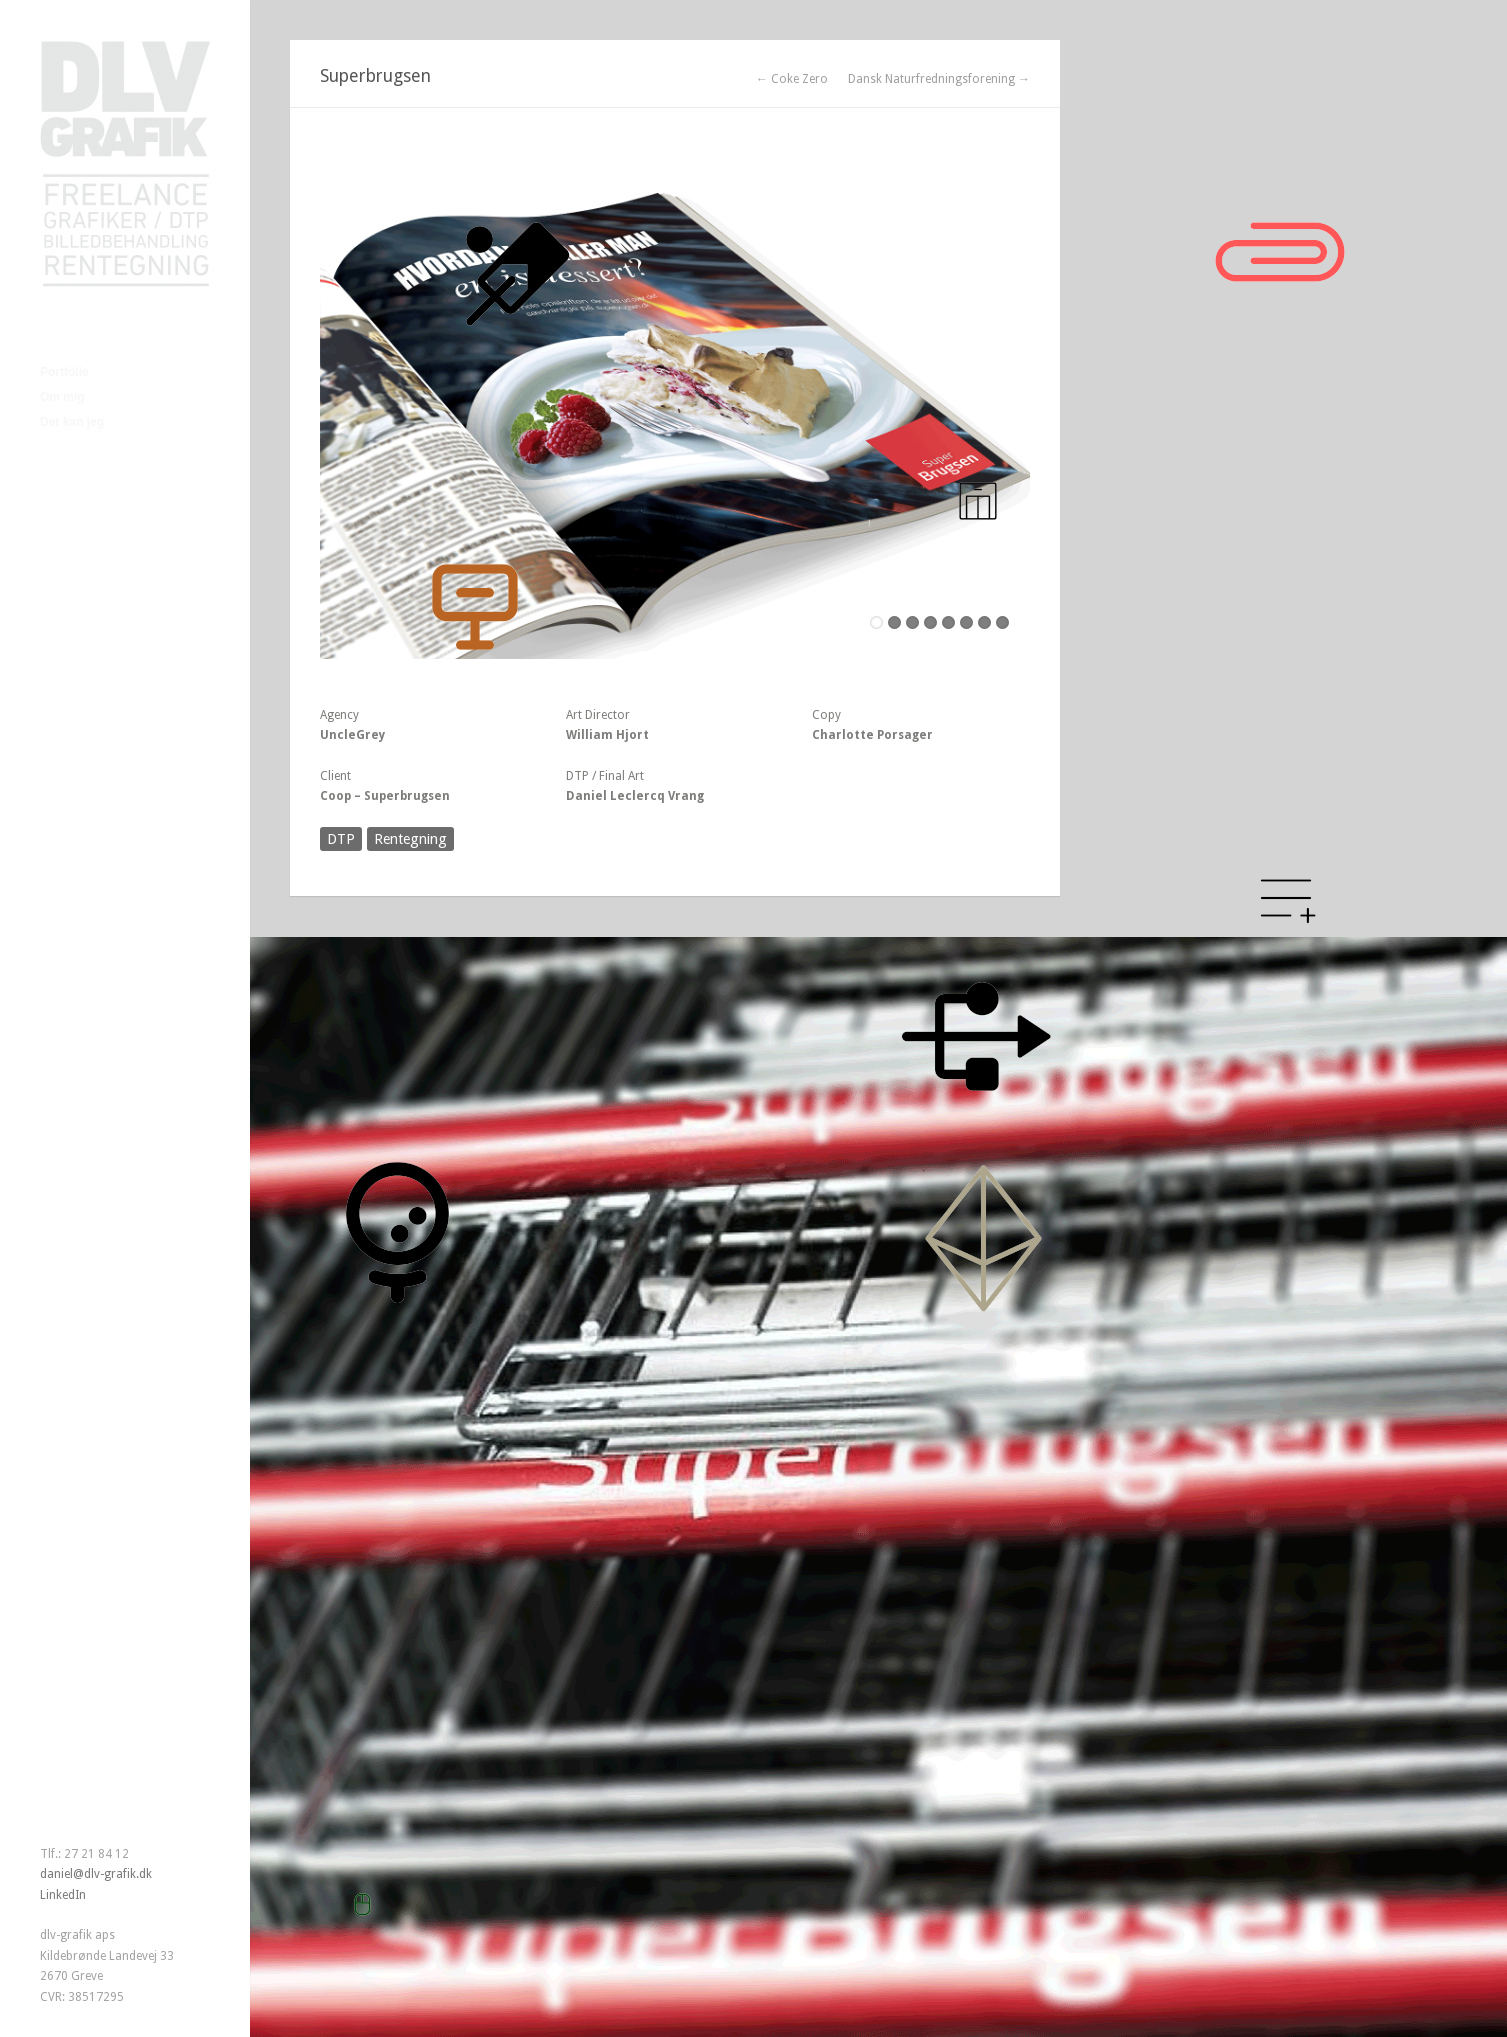  I want to click on indicates elevator access nearby, so click(978, 501).